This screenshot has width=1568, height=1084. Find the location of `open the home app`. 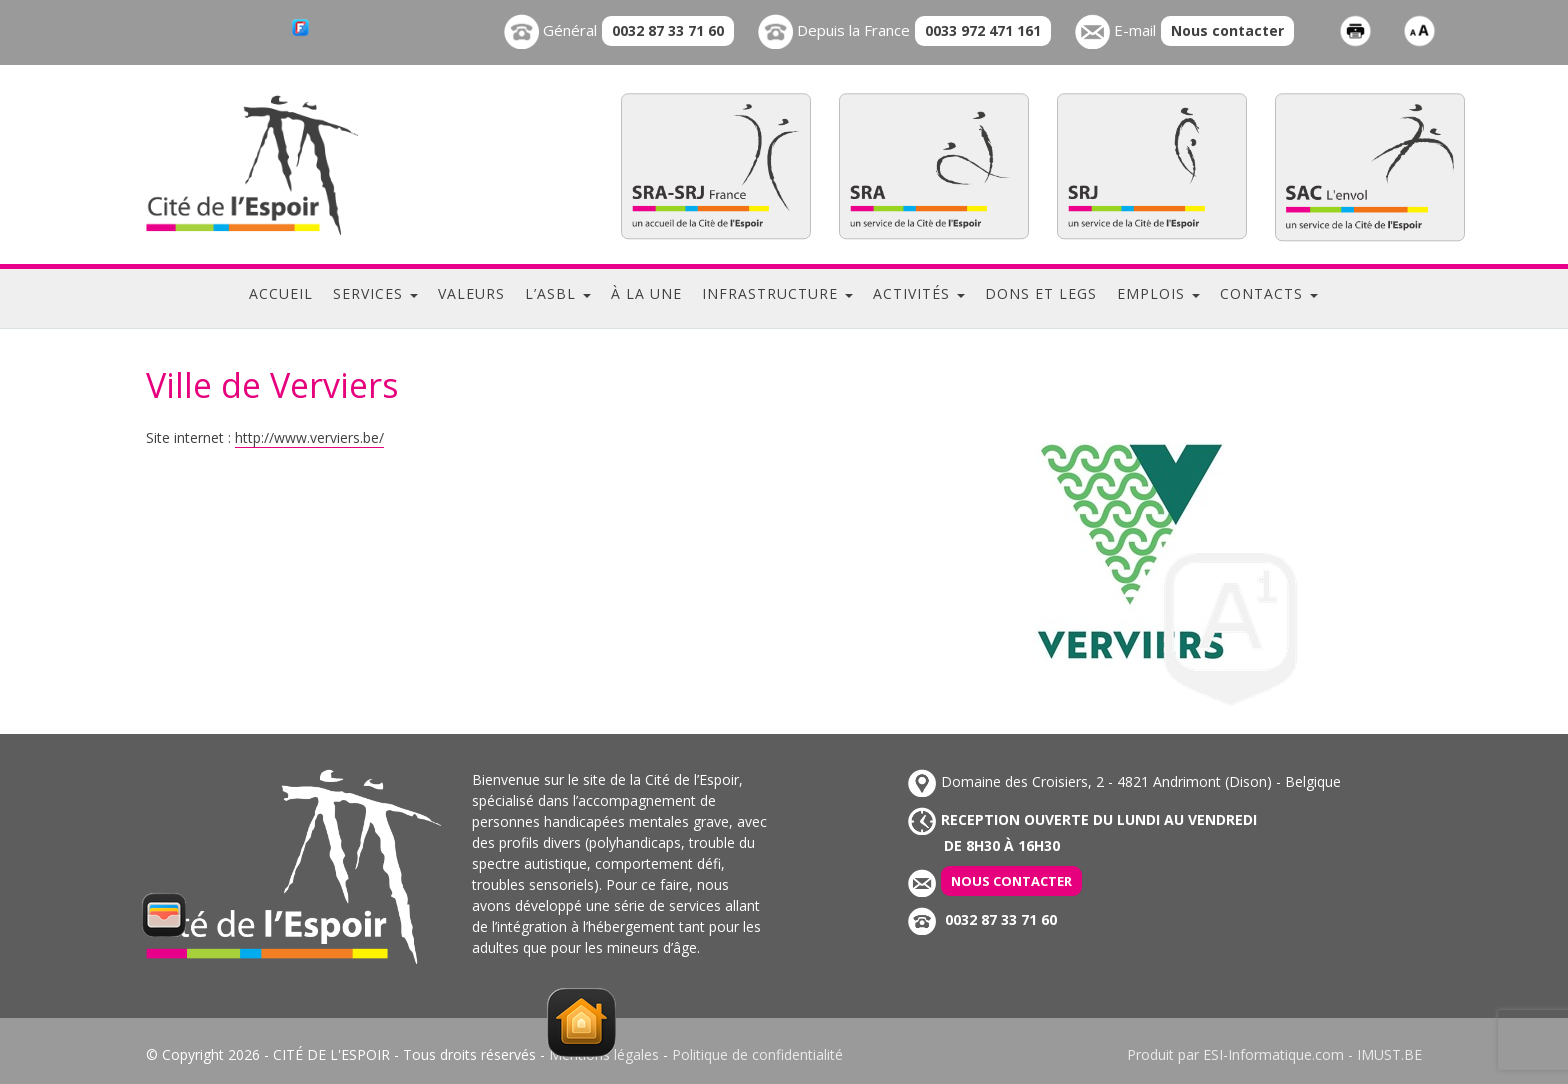

open the home app is located at coordinates (581, 1022).